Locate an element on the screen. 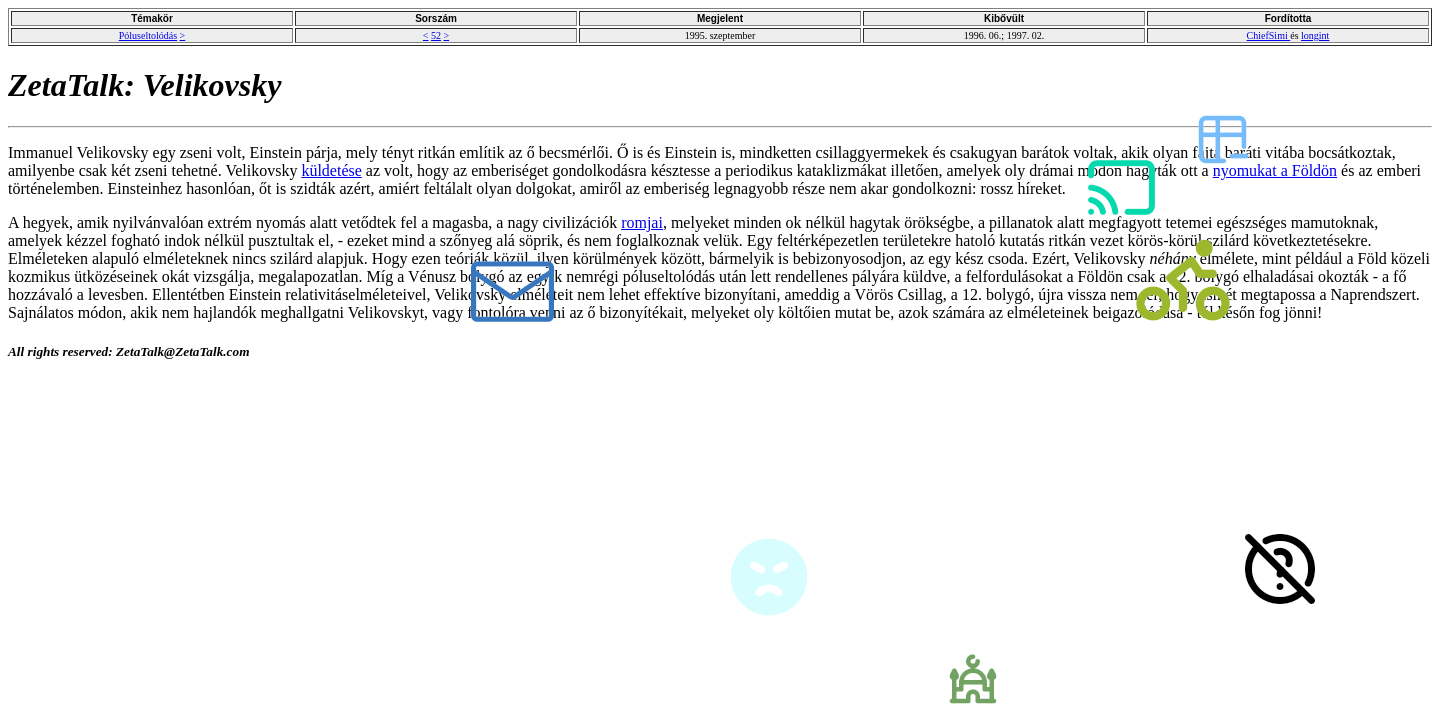  remove a row or column from a table is located at coordinates (1222, 139).